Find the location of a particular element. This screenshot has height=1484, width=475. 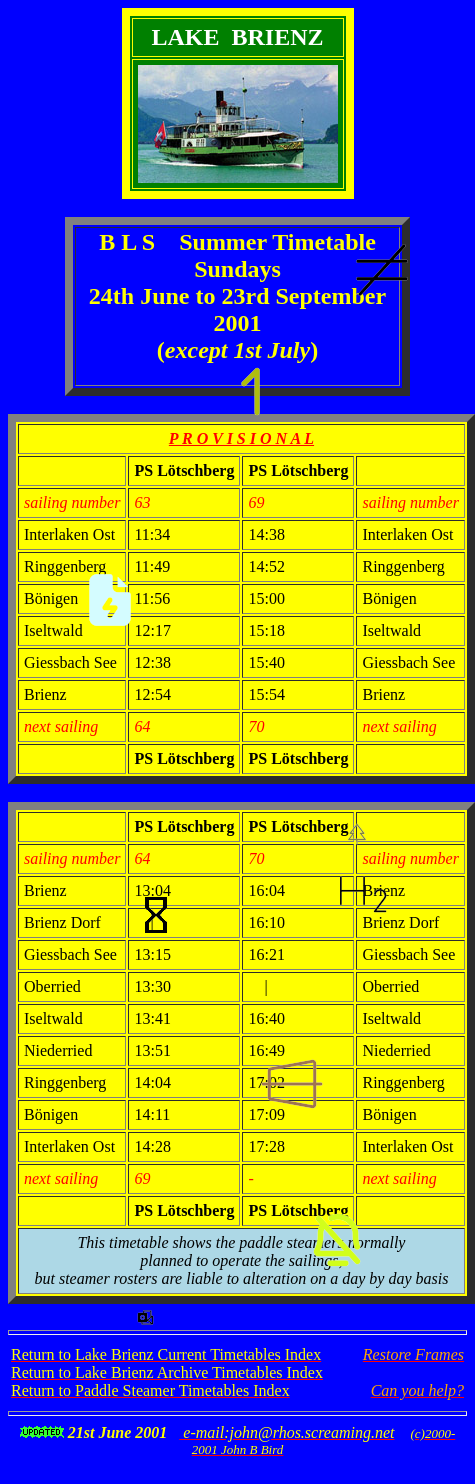

adjust perspective or viewing angle is located at coordinates (292, 1084).